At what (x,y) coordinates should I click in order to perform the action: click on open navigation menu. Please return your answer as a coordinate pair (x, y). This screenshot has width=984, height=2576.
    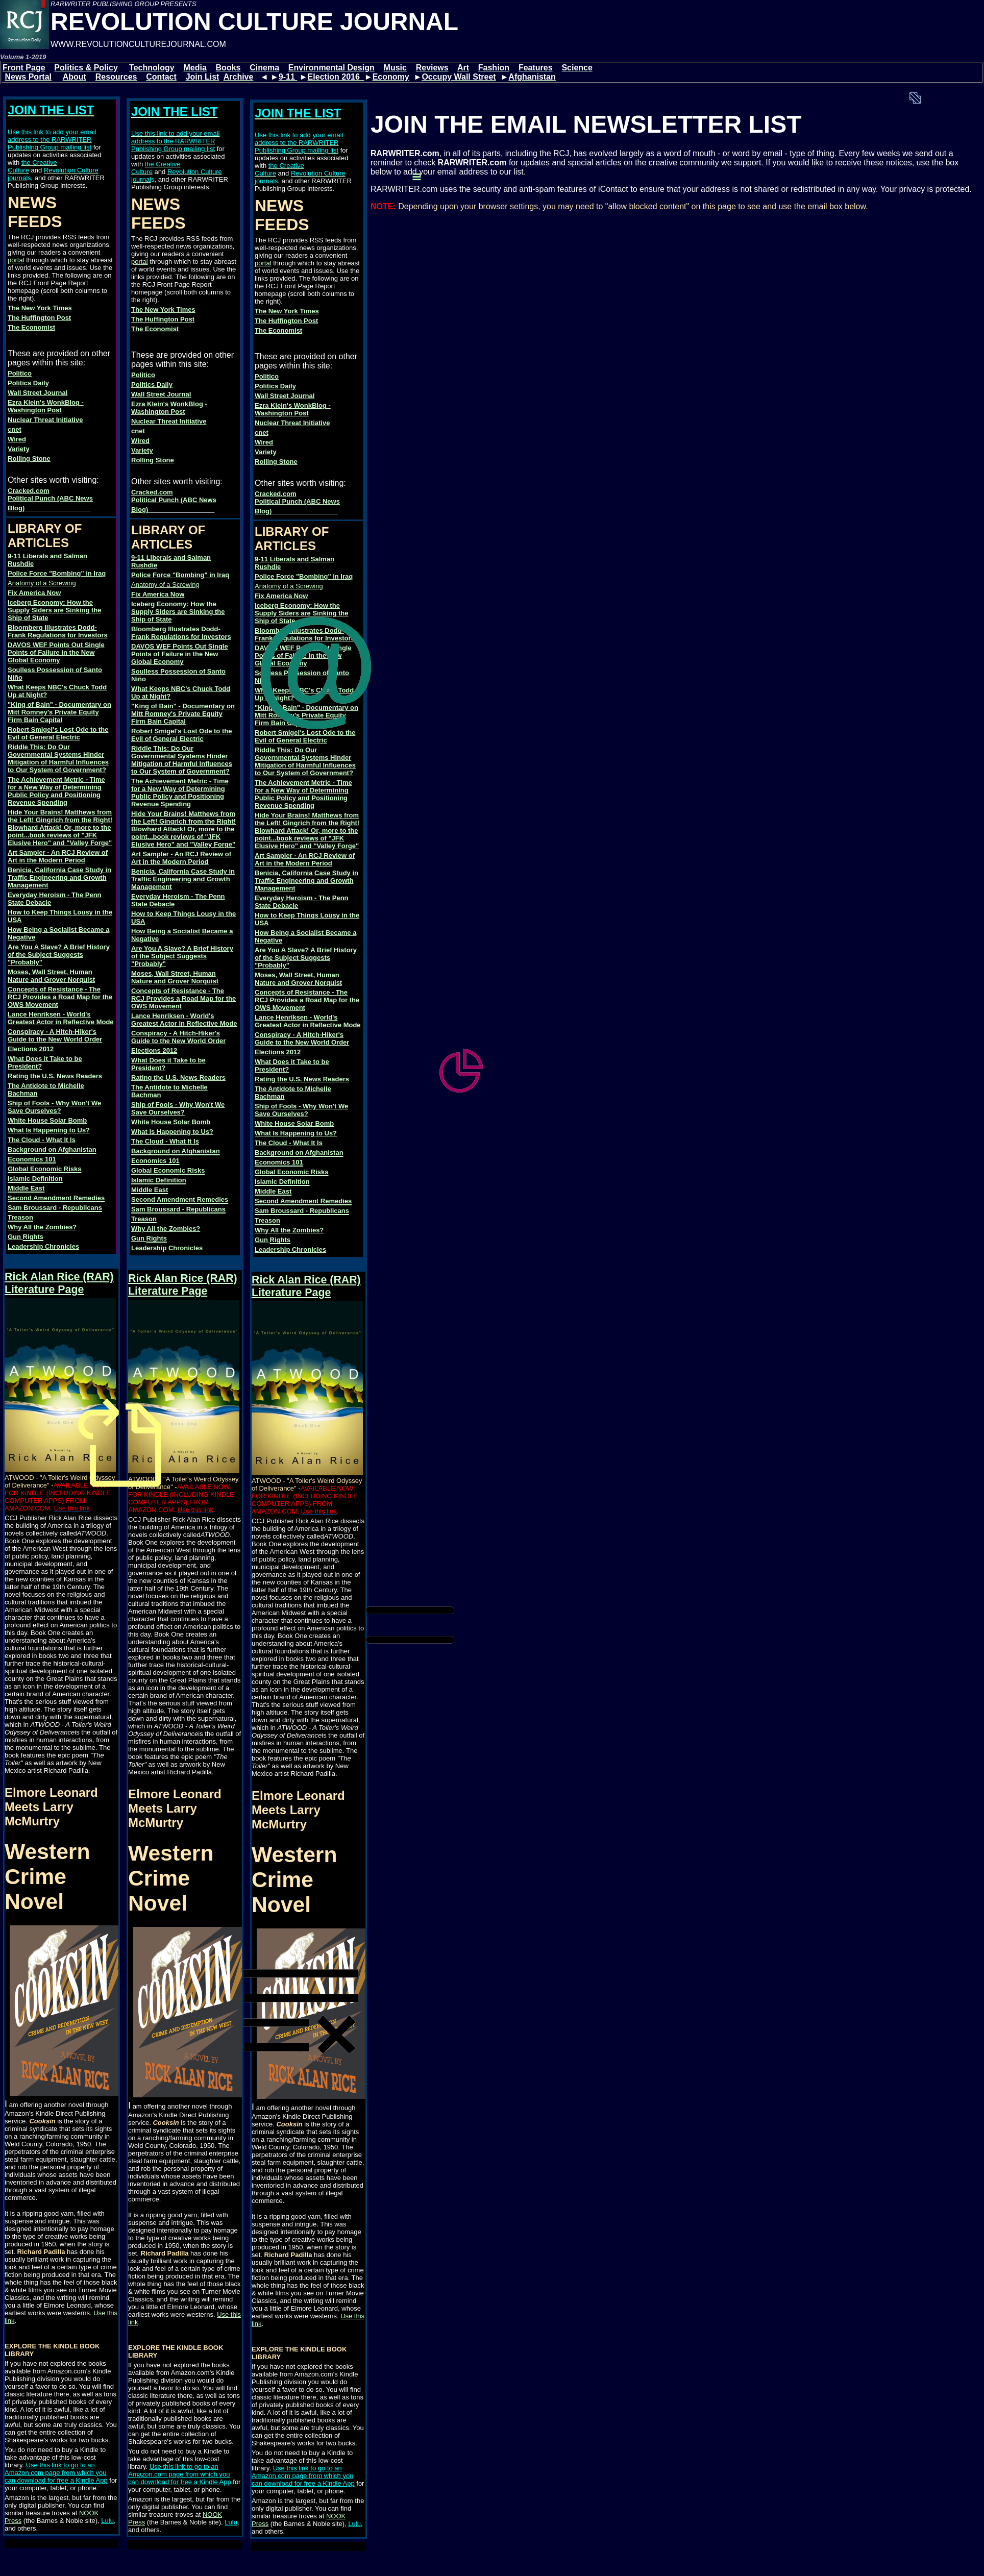
    Looking at the image, I should click on (416, 177).